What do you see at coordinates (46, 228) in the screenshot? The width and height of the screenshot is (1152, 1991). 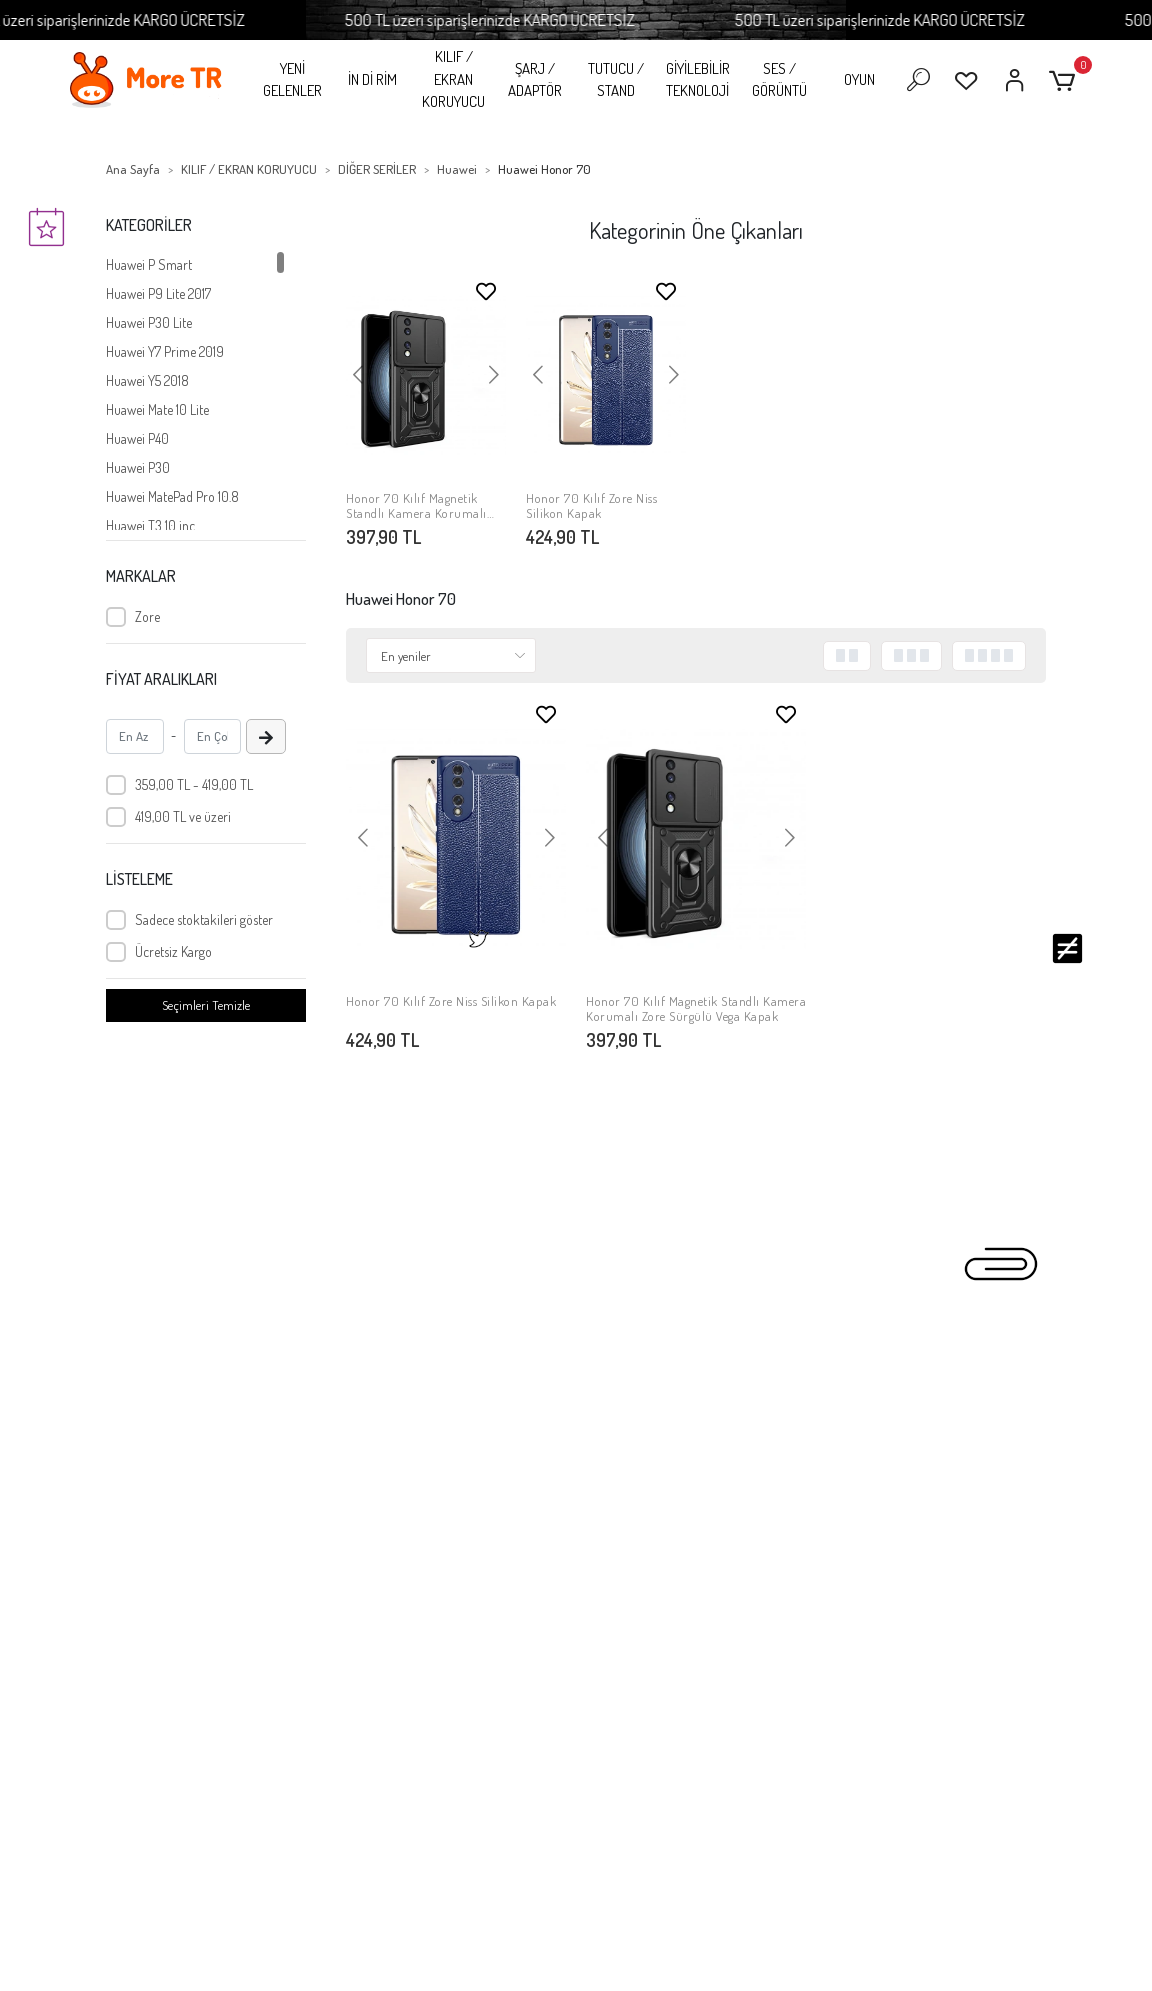 I see `view starred or favorite events` at bounding box center [46, 228].